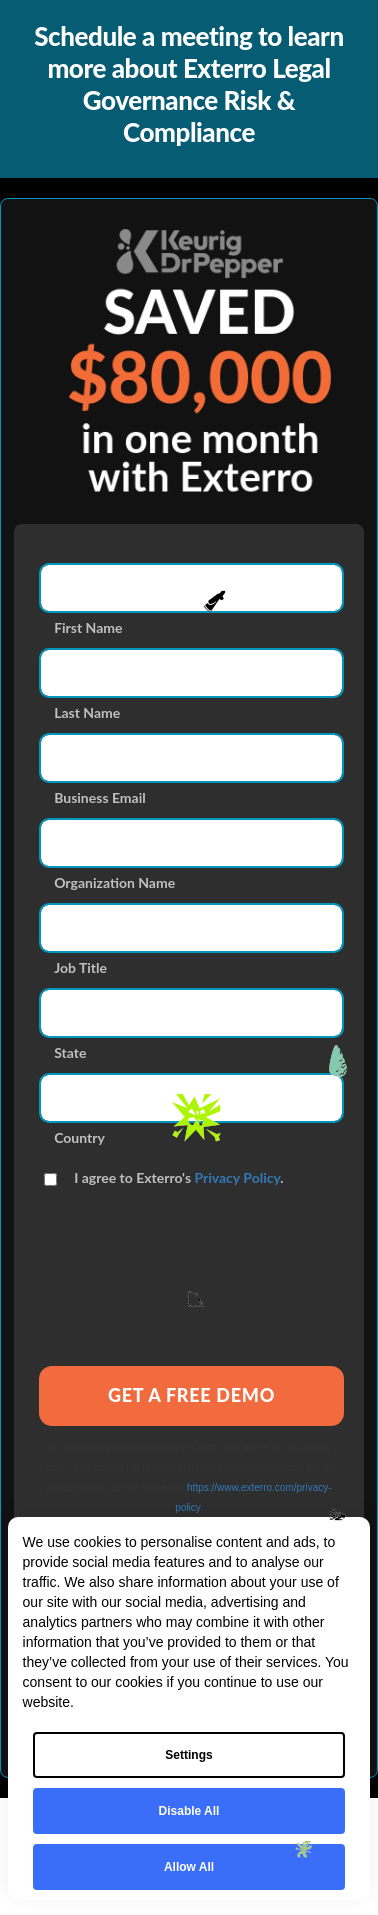 The width and height of the screenshot is (378, 1915). I want to click on select or equip weapon attachment, so click(214, 601).